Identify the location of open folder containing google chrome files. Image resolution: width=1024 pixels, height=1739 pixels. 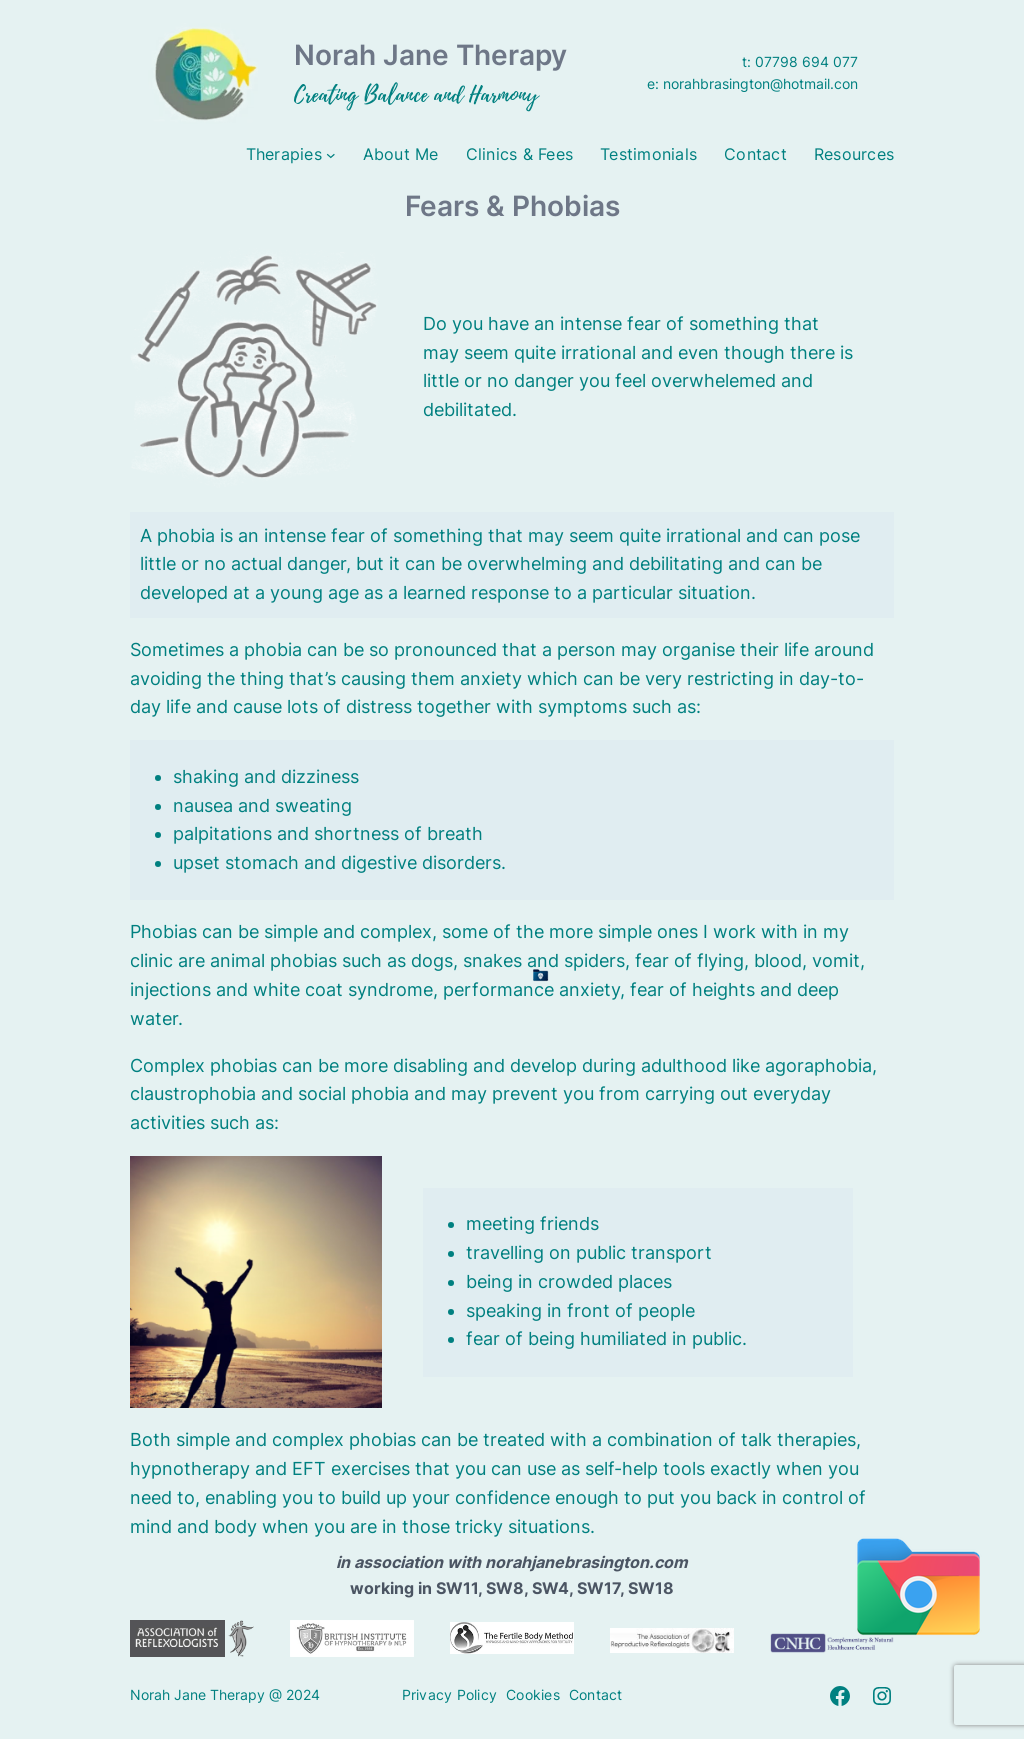
(918, 1590).